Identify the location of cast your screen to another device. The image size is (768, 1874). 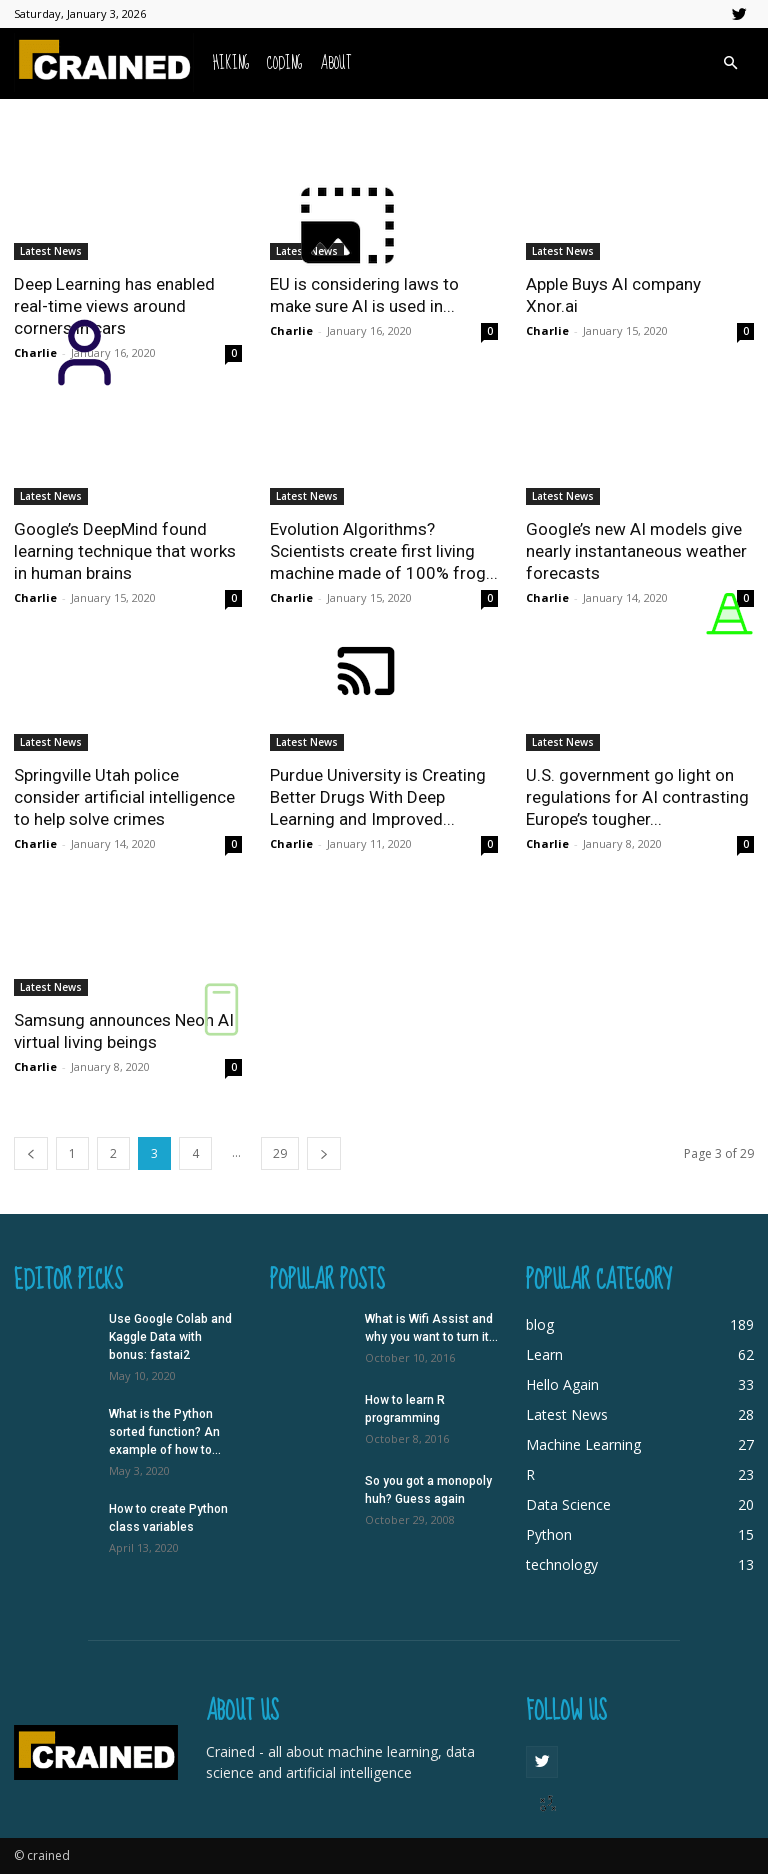
(366, 671).